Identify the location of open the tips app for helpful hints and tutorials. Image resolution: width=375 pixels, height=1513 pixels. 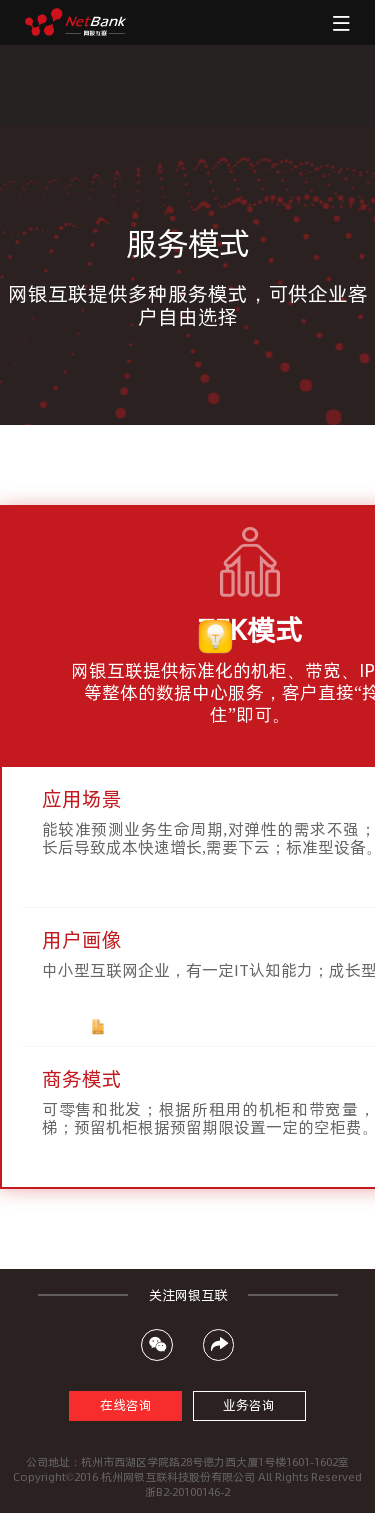
(215, 636).